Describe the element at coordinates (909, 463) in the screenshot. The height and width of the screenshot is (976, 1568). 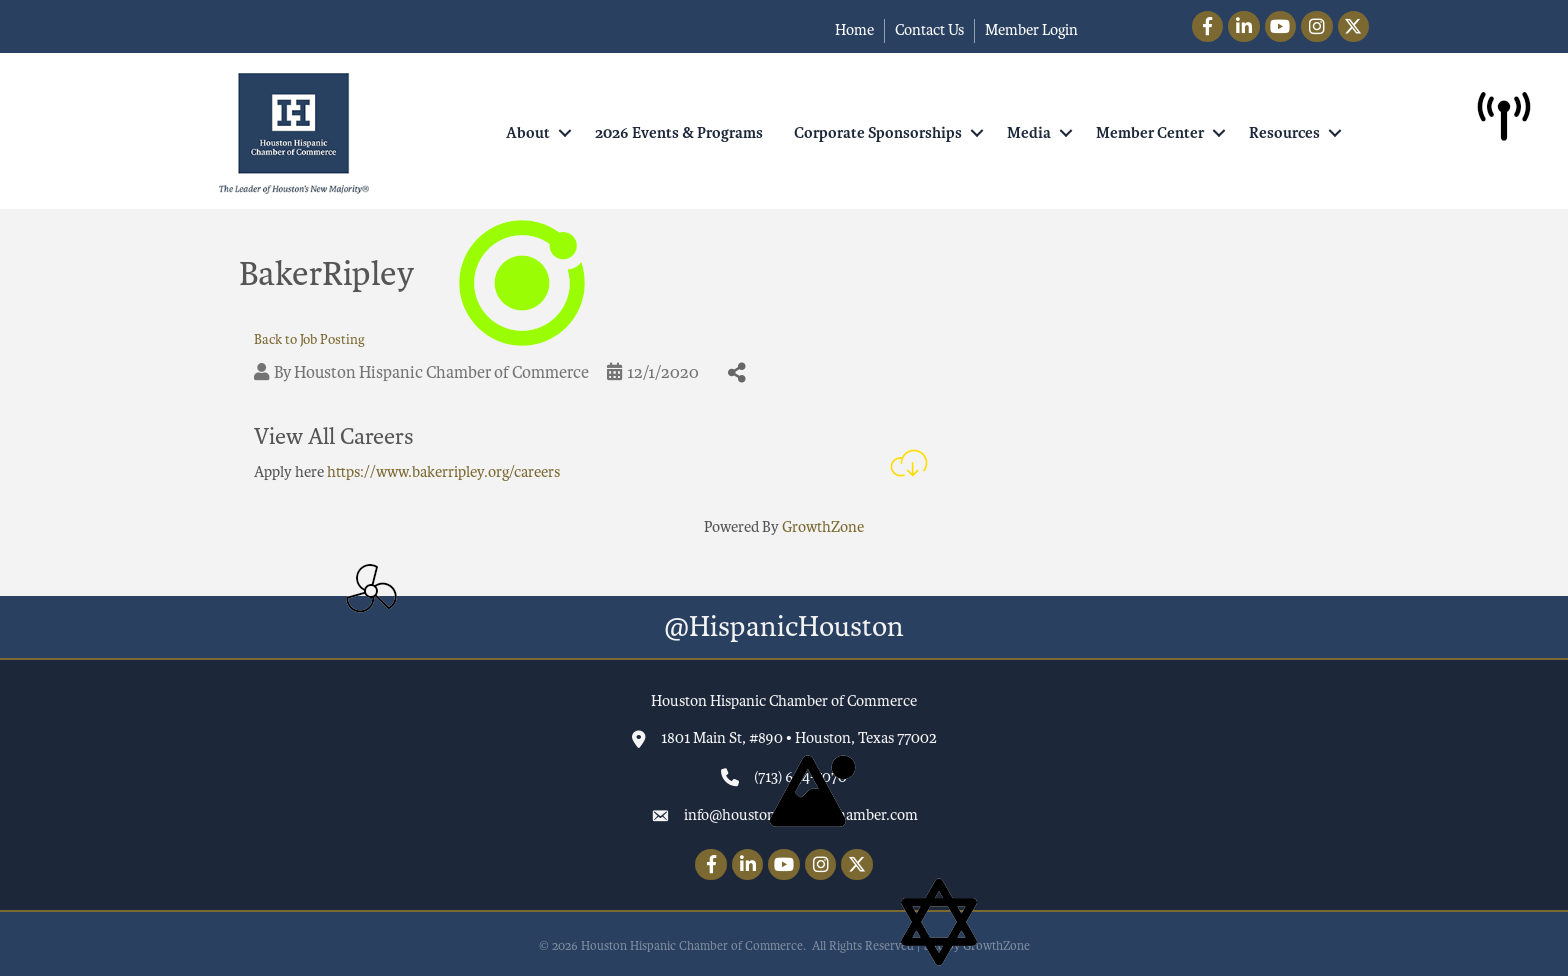
I see `download from cloud storage` at that location.